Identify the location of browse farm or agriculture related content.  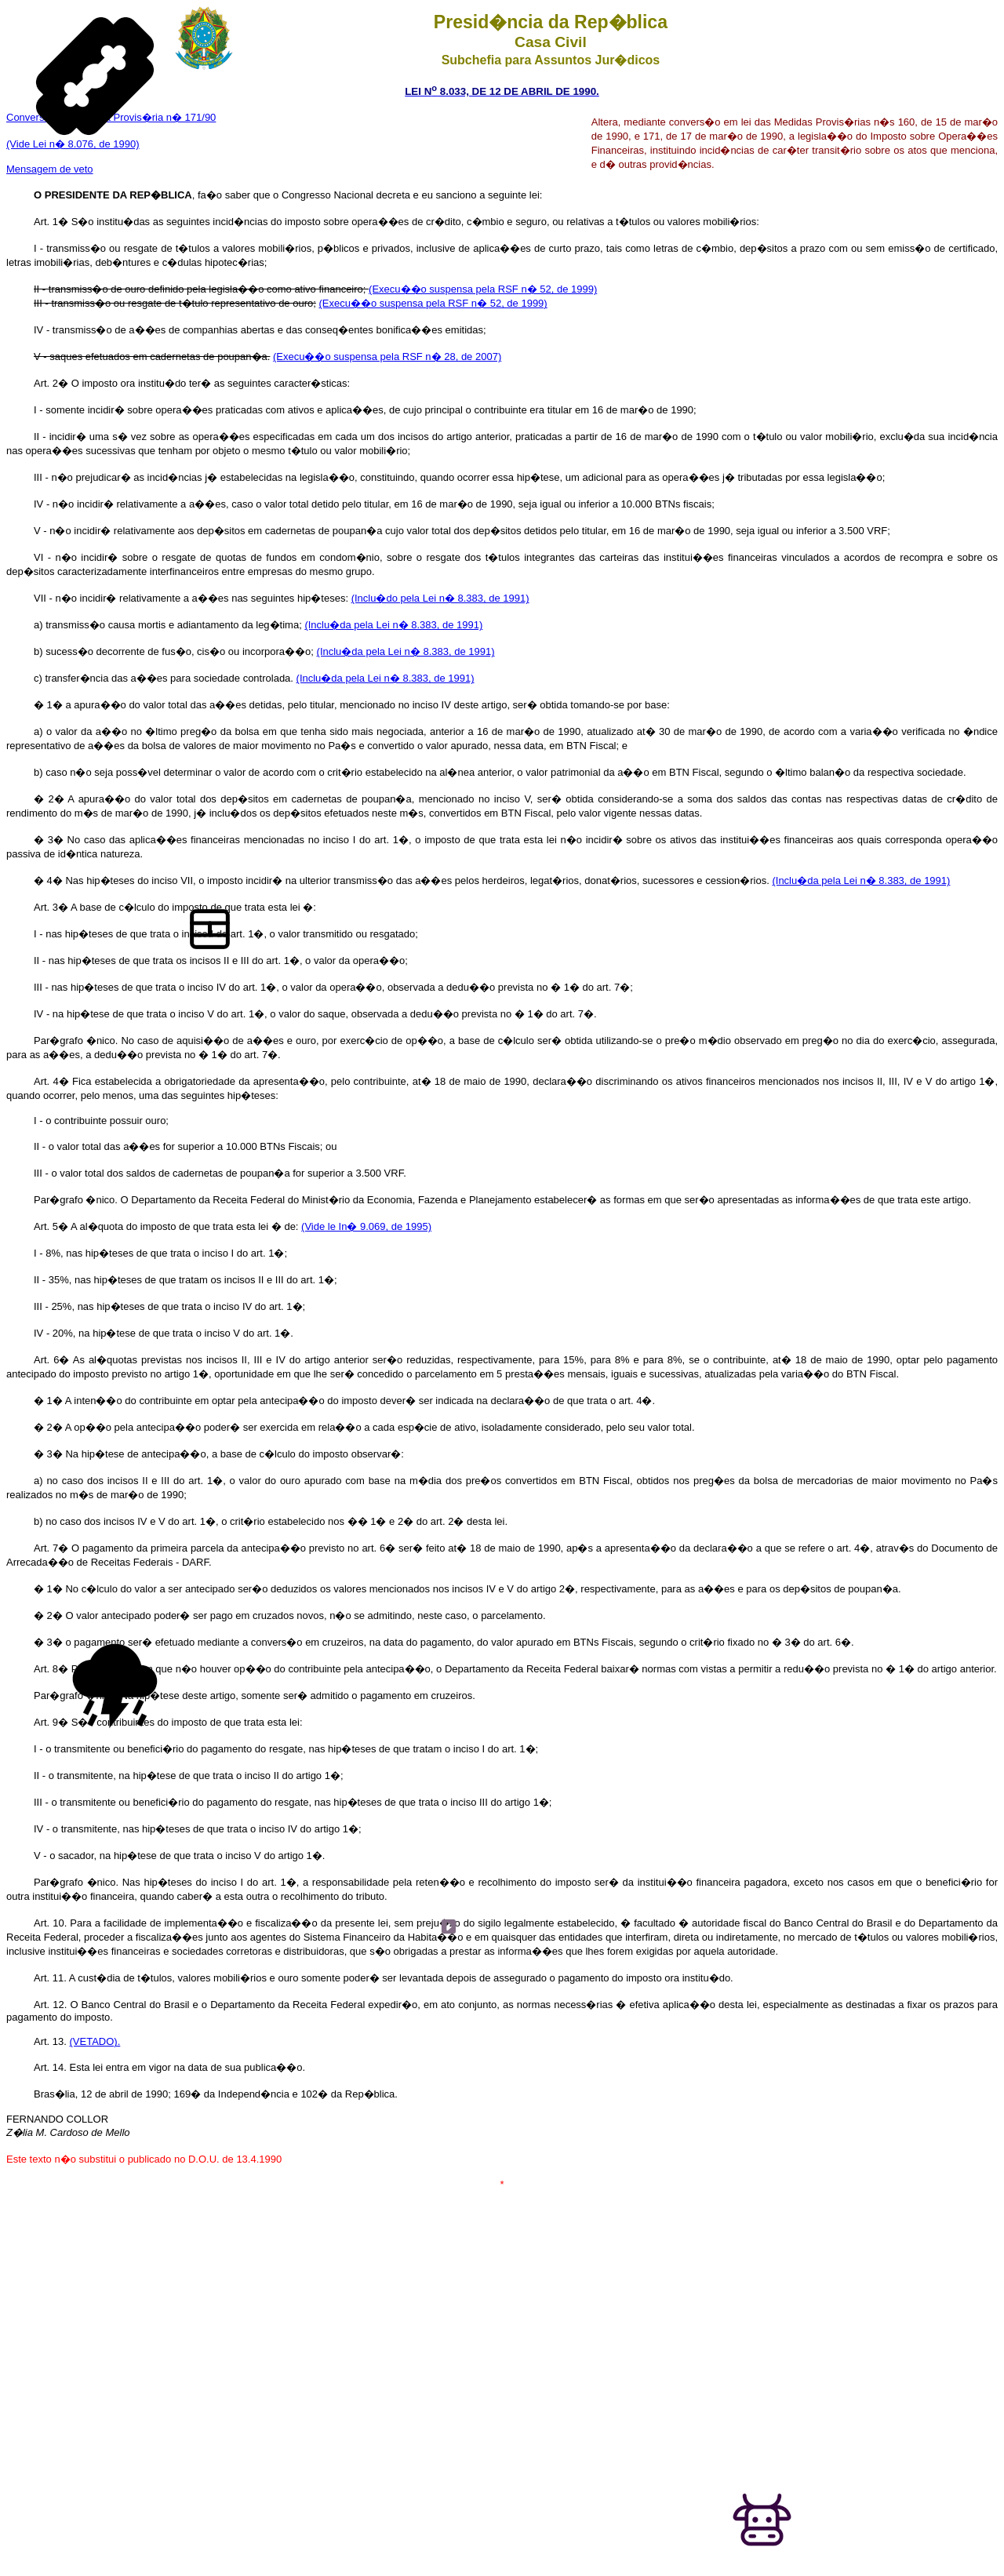
(762, 2520).